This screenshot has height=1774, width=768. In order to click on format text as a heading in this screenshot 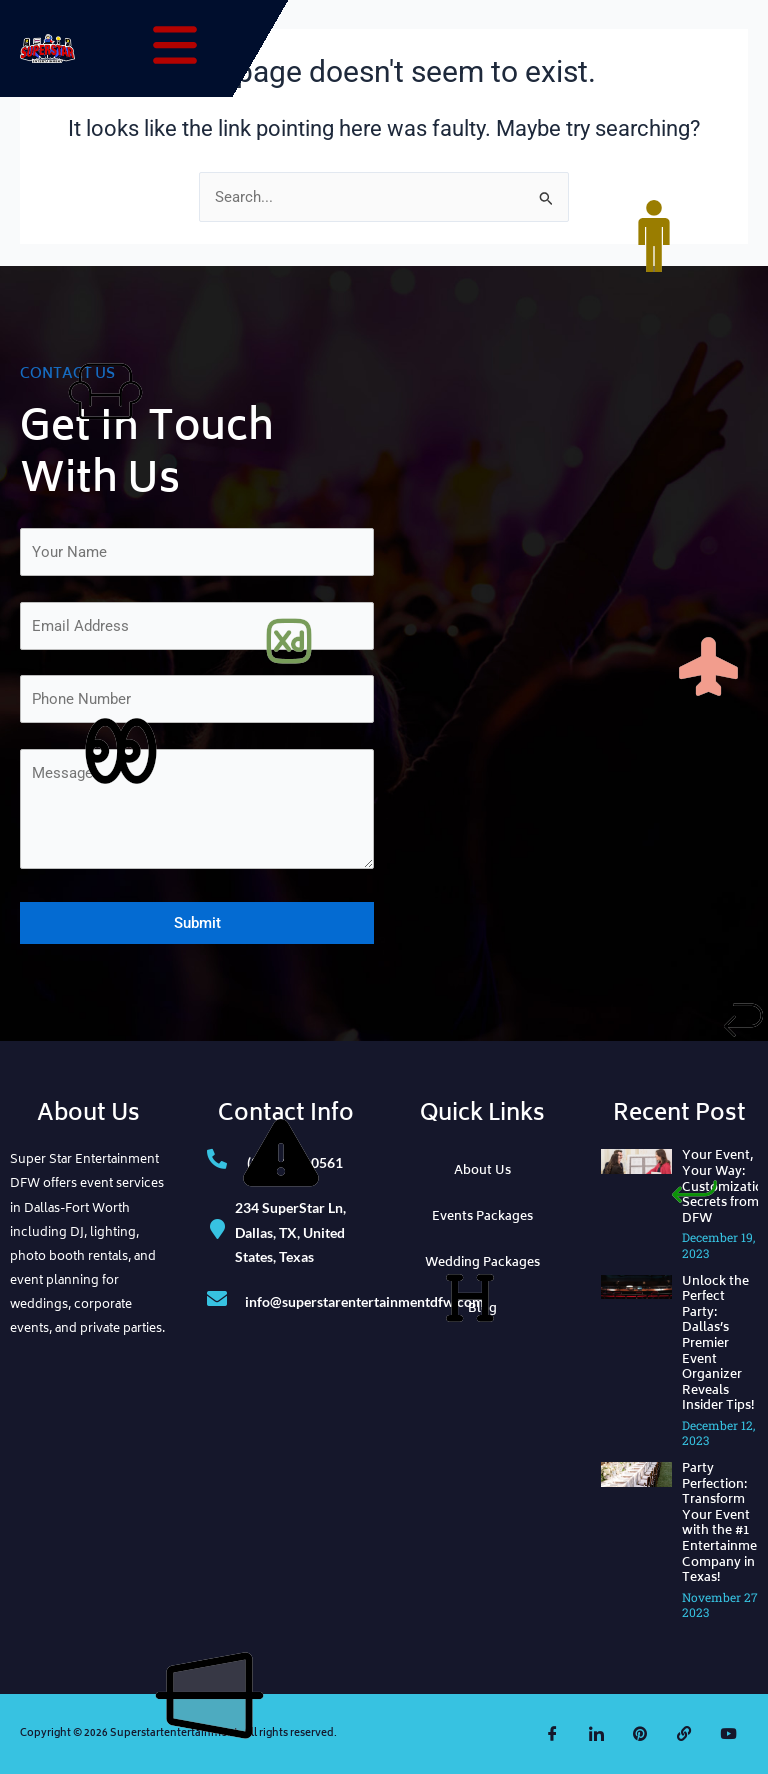, I will do `click(470, 1298)`.